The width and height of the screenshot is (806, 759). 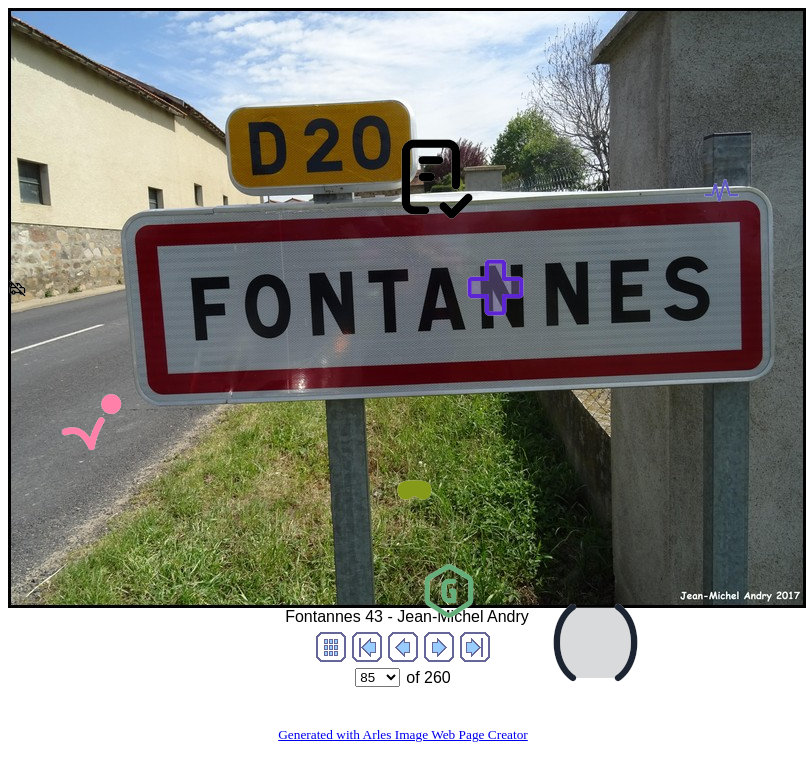 I want to click on indicates a bounce or rebound animation to the right, so click(x=91, y=420).